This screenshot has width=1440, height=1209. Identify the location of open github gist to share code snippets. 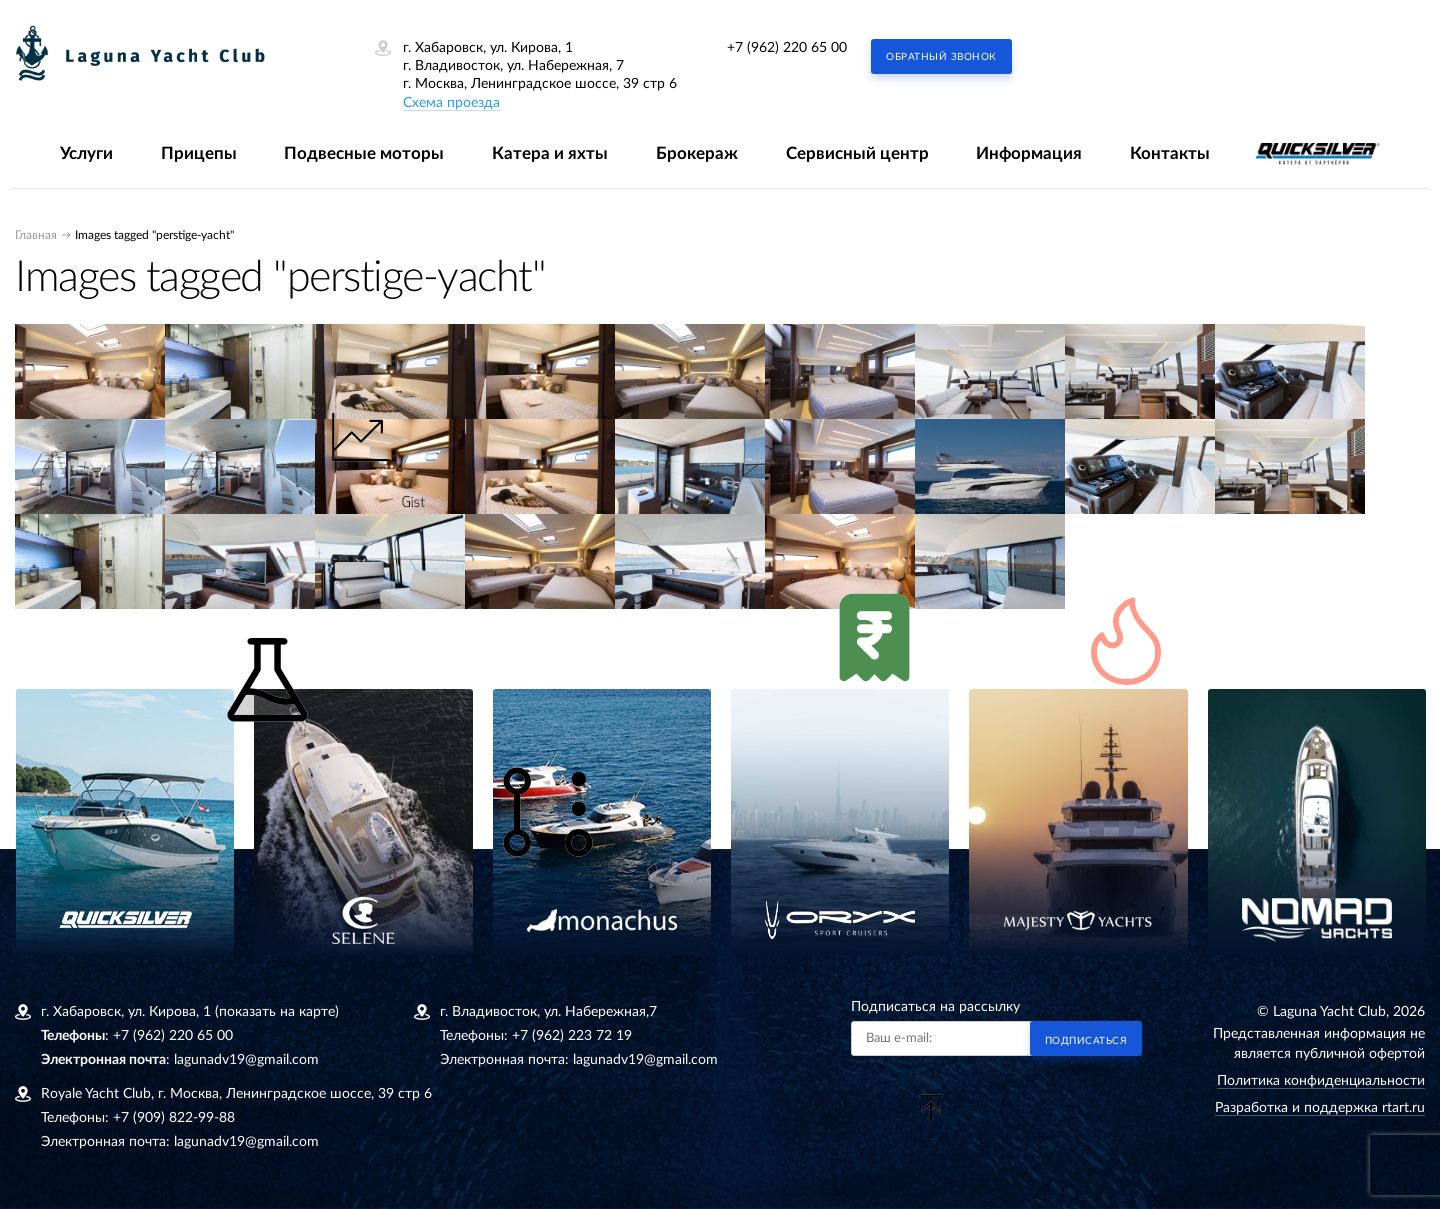
(414, 501).